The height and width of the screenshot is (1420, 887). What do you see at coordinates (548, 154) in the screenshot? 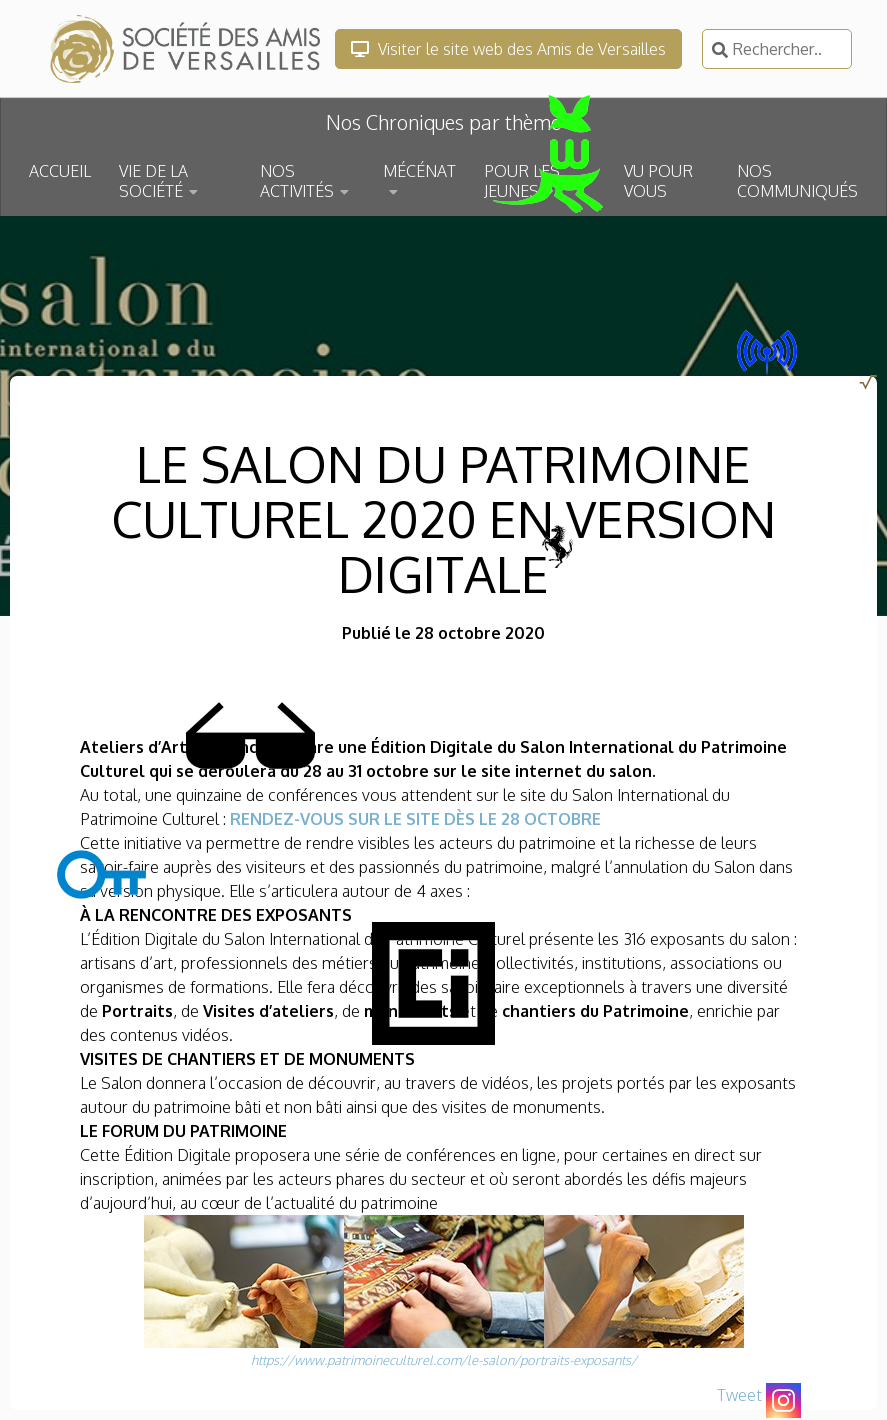
I see `open wallabag read-it-later app` at bounding box center [548, 154].